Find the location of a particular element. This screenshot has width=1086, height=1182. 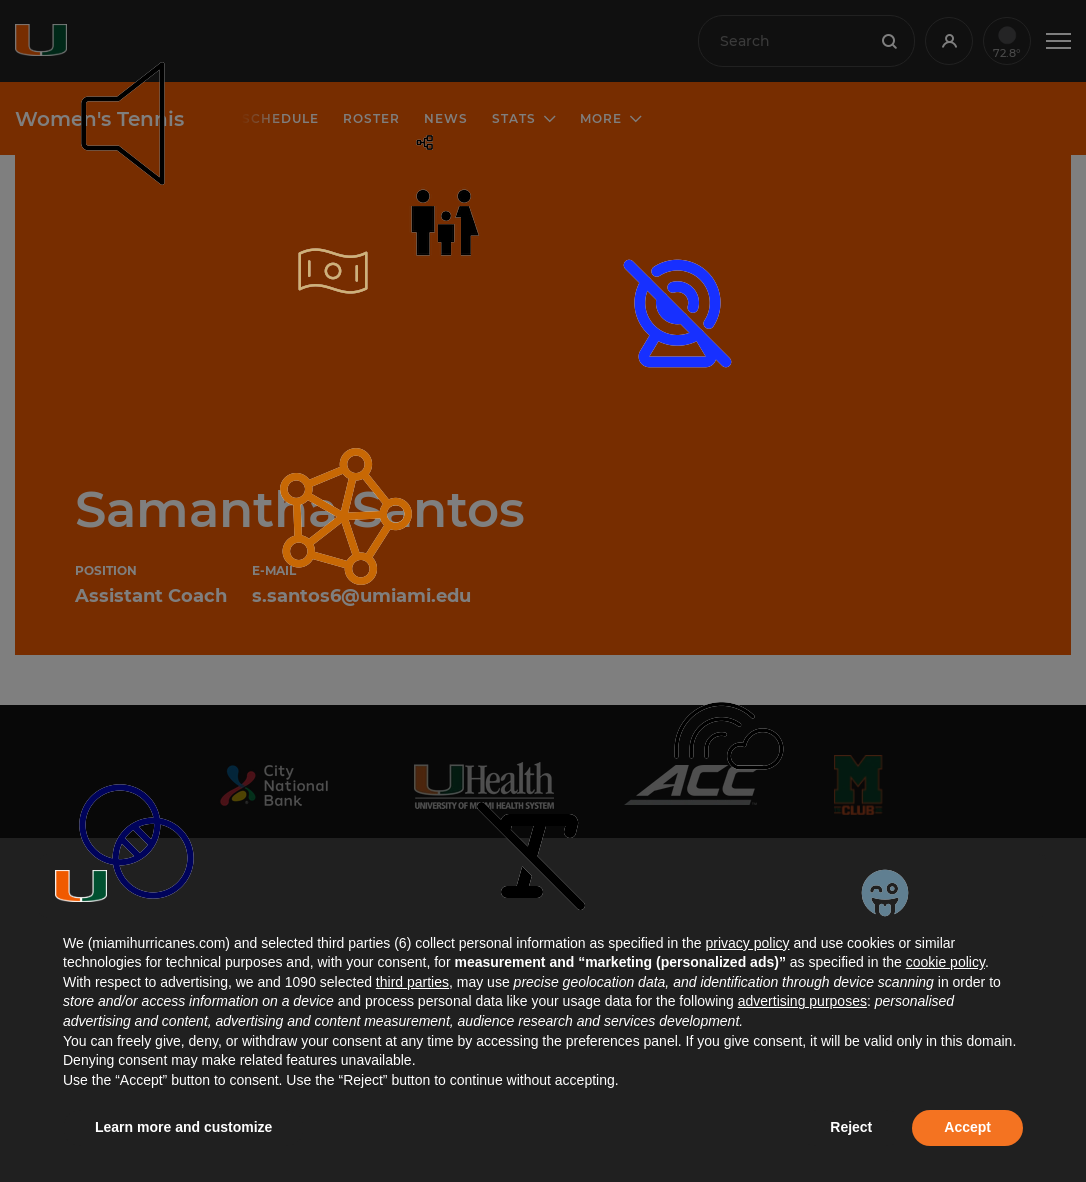

clear text formatting is located at coordinates (531, 856).